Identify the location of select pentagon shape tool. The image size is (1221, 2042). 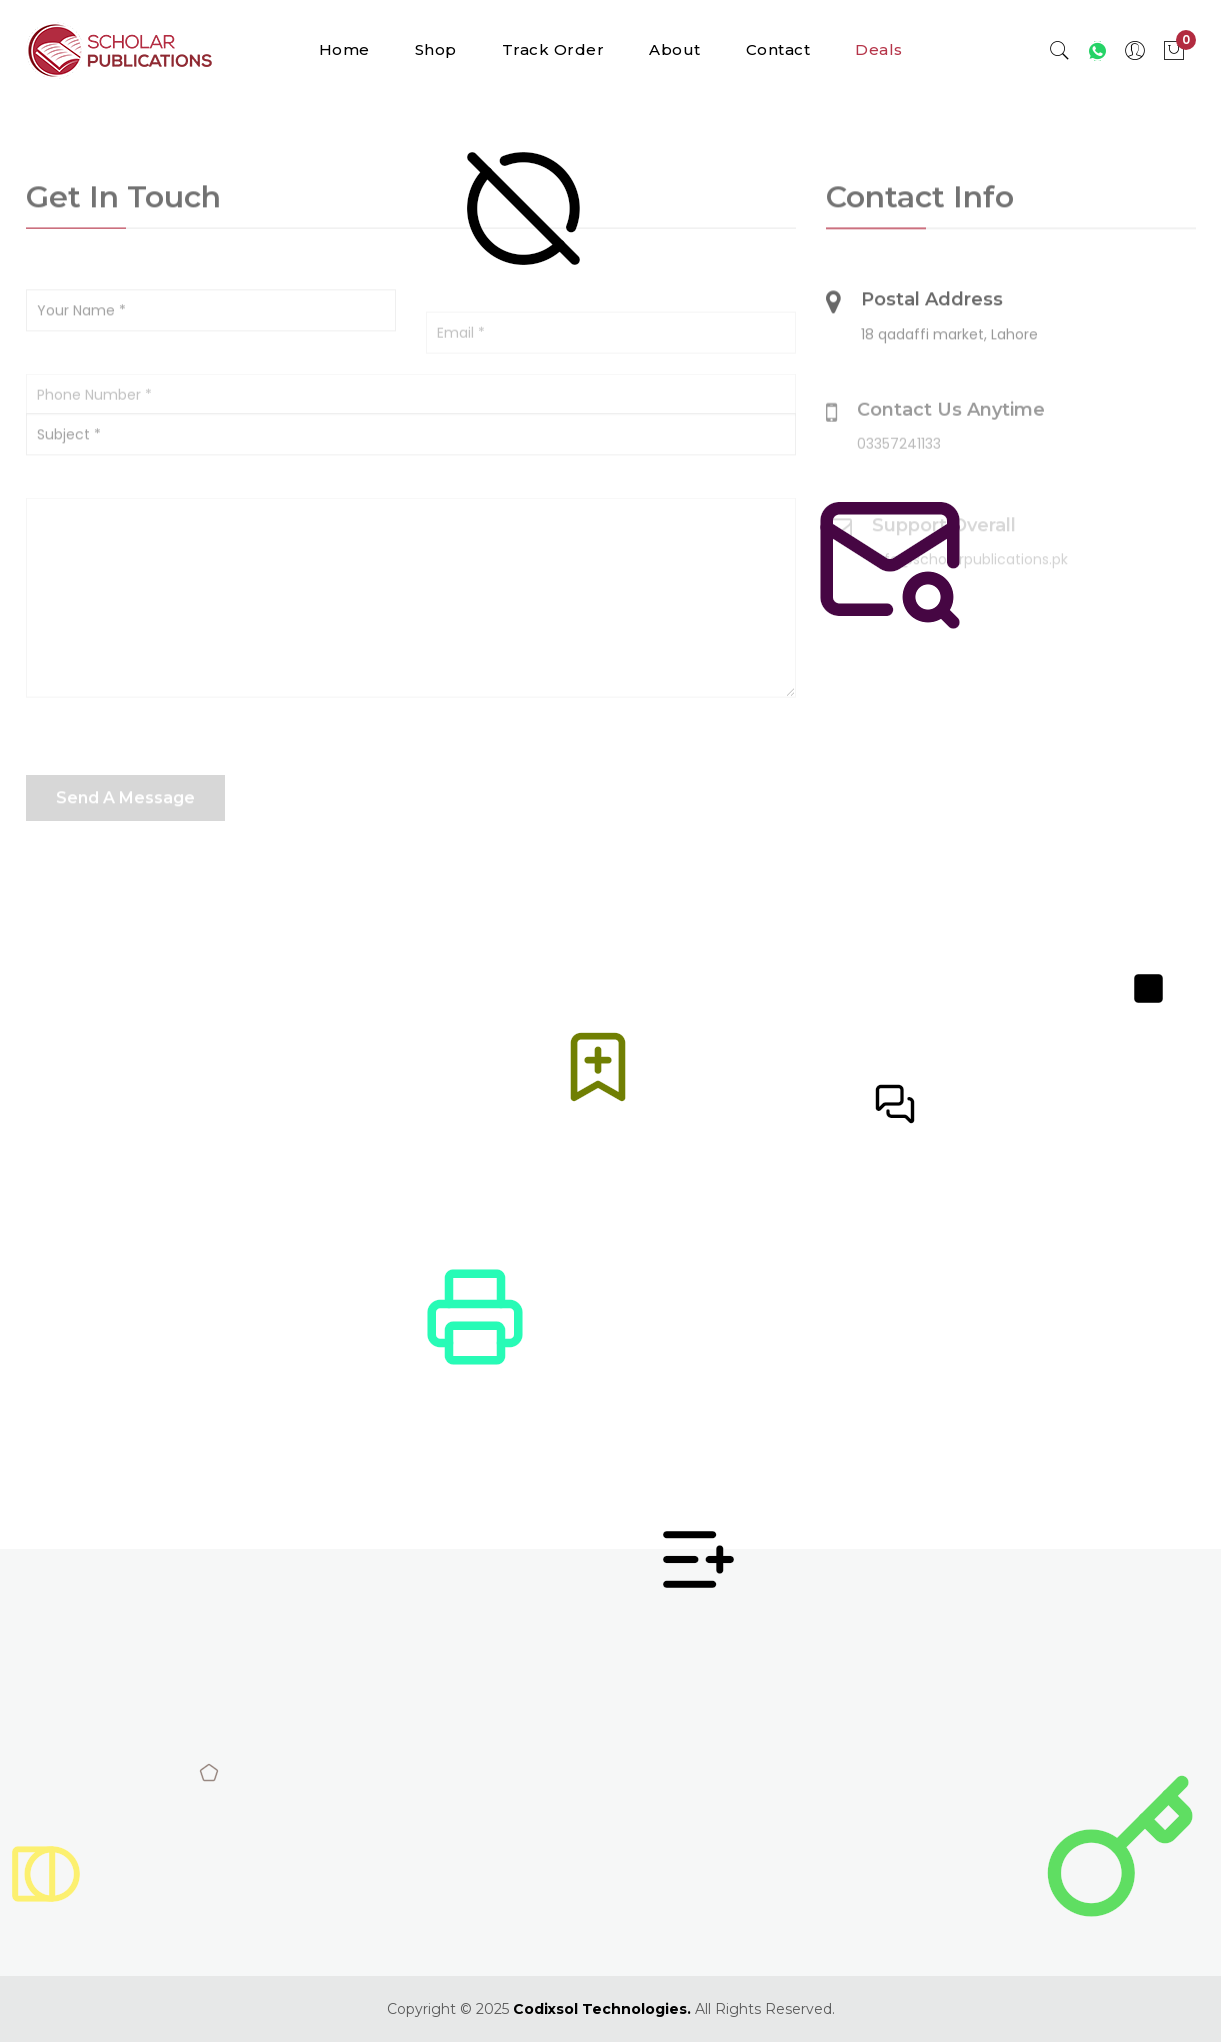
(209, 1773).